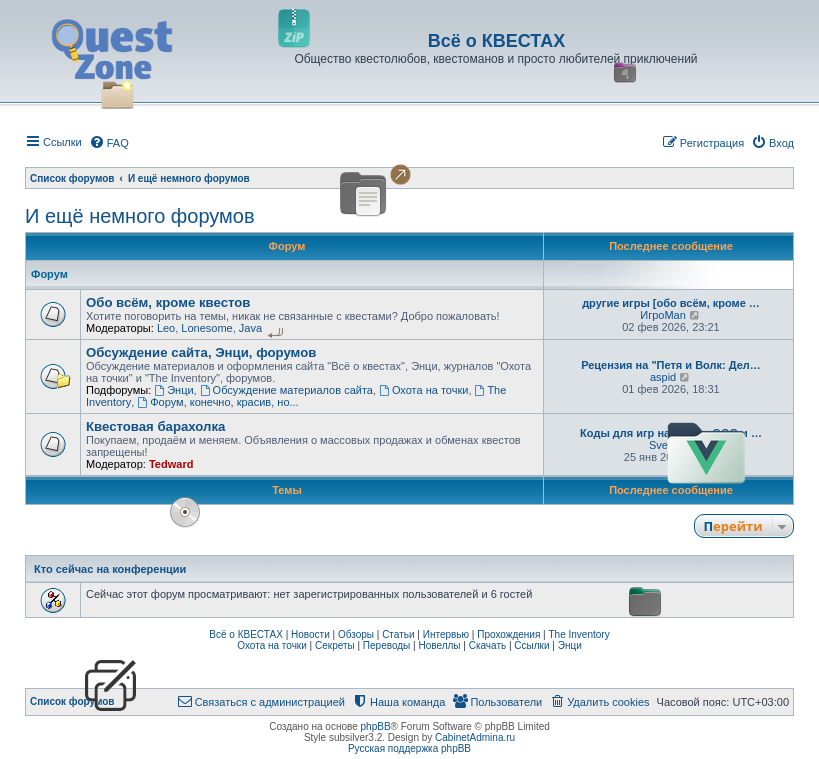  I want to click on folder synced with insync cloud service, so click(625, 72).